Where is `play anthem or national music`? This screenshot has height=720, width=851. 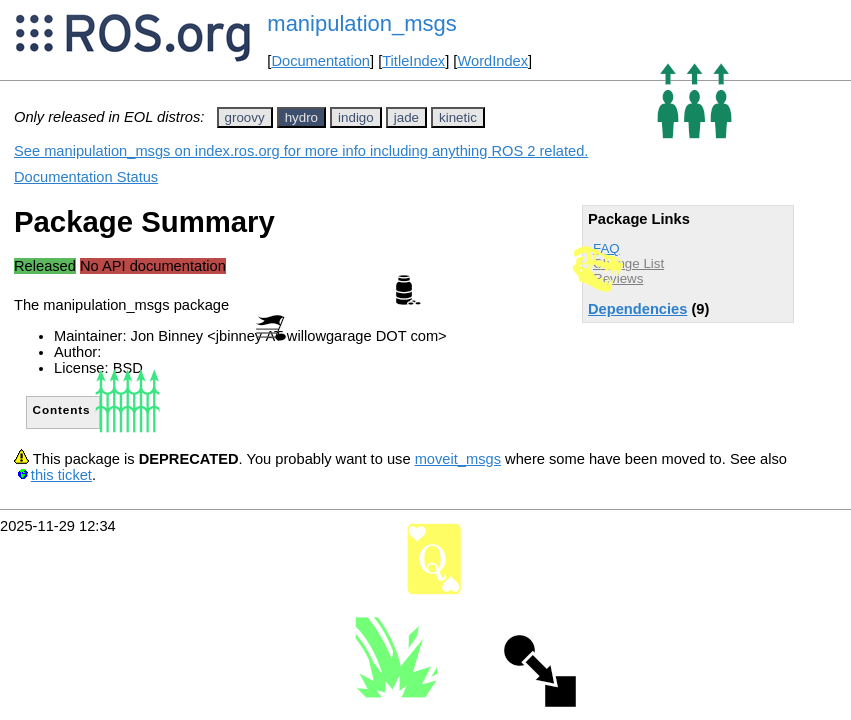 play anthem or national music is located at coordinates (271, 328).